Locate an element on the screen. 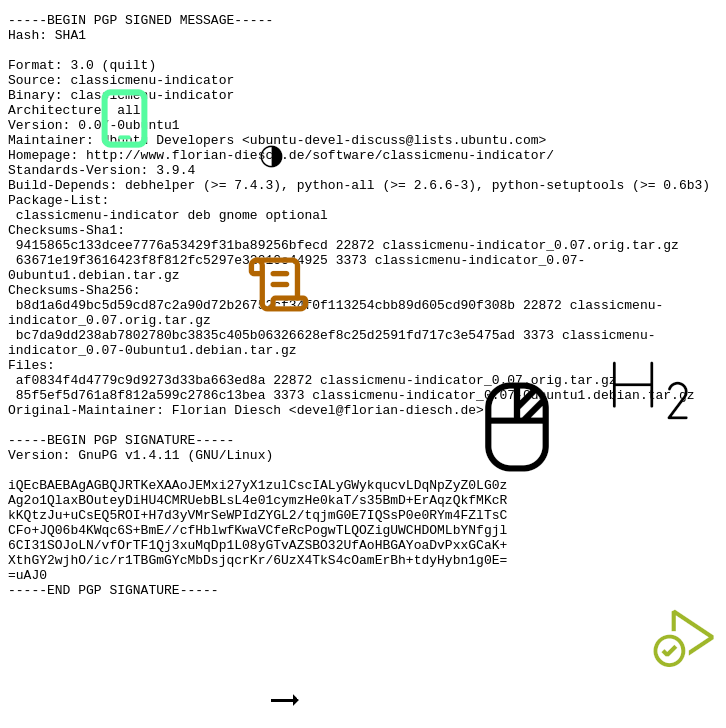 This screenshot has width=726, height=728. format text as heading level 2 is located at coordinates (646, 389).